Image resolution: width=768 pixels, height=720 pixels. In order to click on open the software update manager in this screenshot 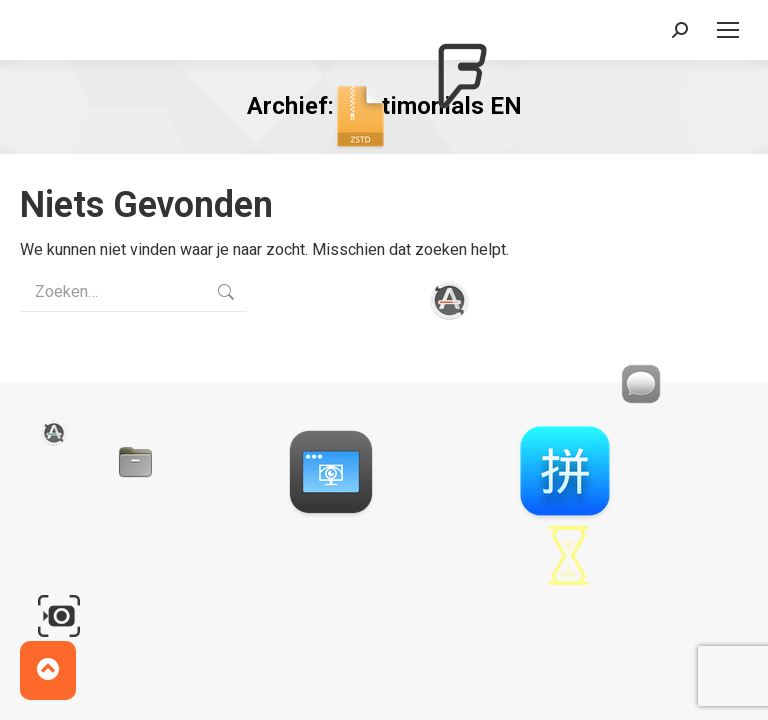, I will do `click(54, 433)`.